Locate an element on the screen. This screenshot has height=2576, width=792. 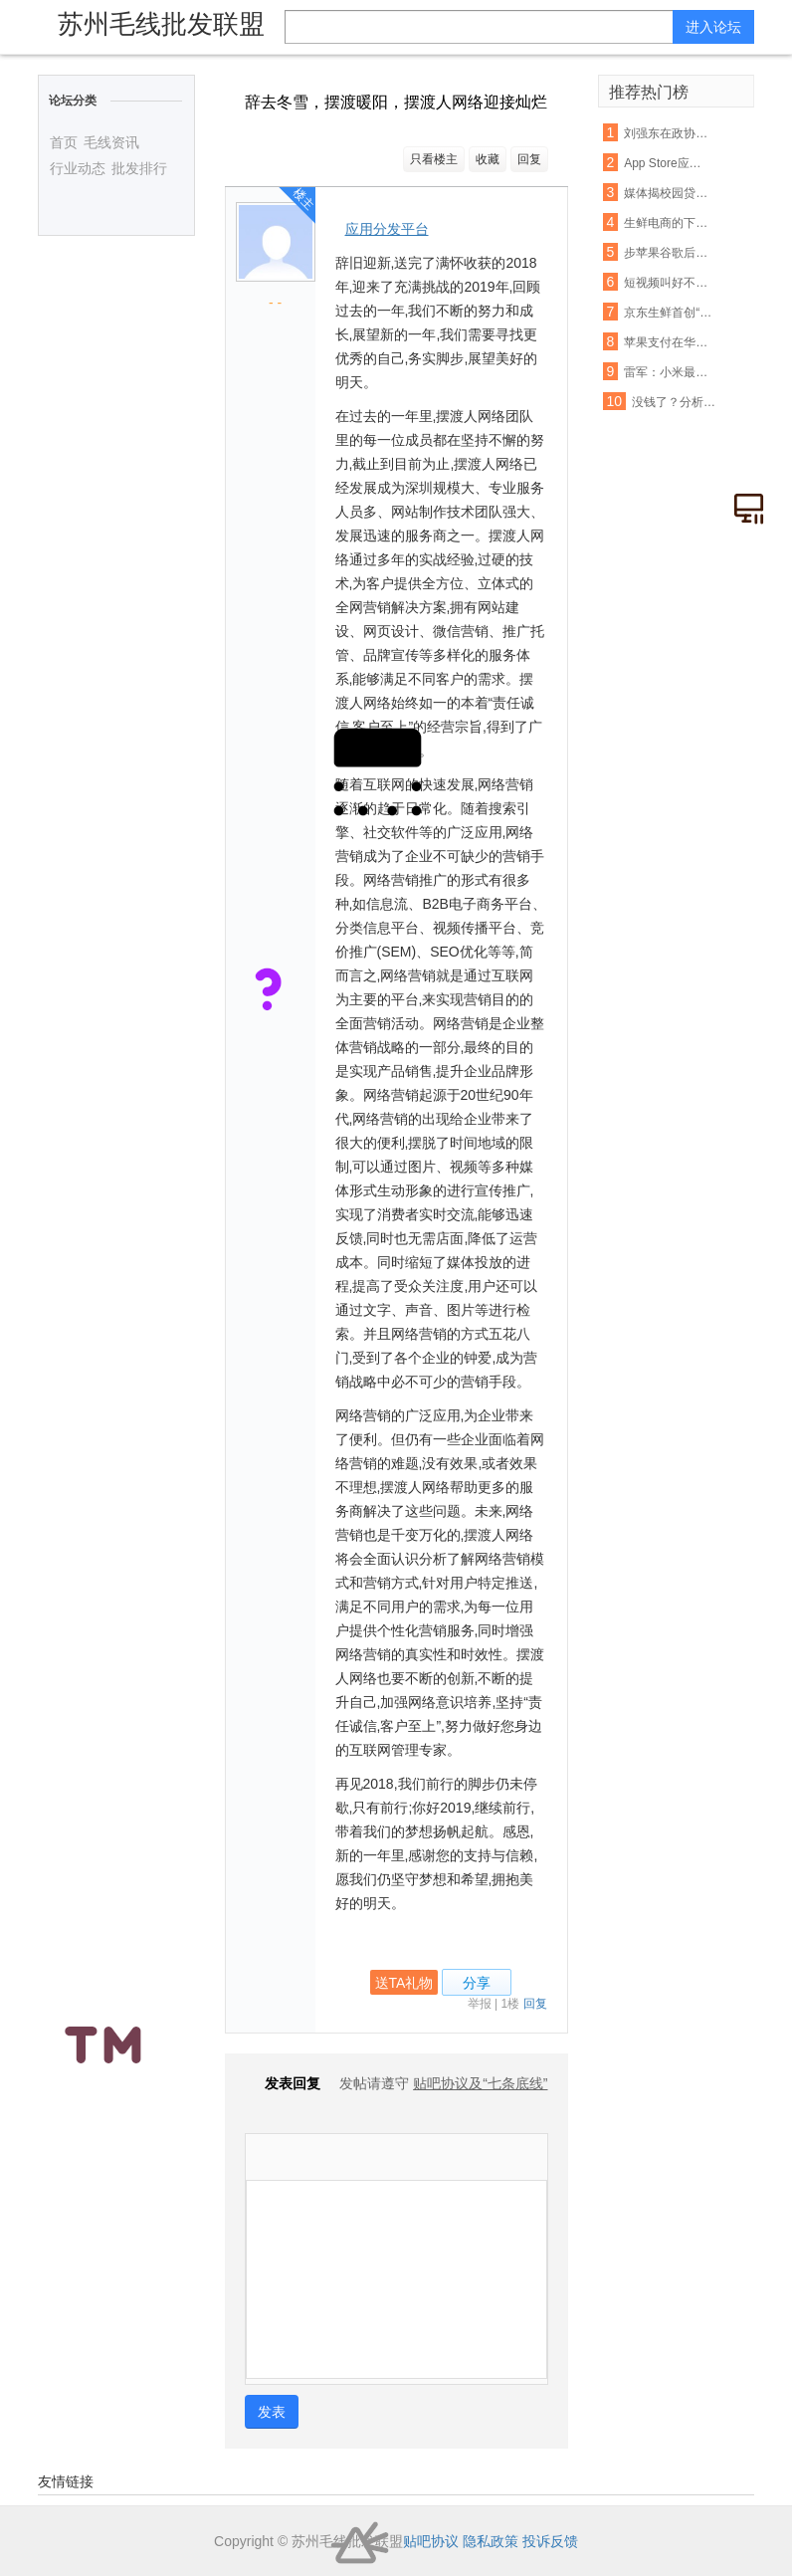
access help or support information is located at coordinates (267, 986).